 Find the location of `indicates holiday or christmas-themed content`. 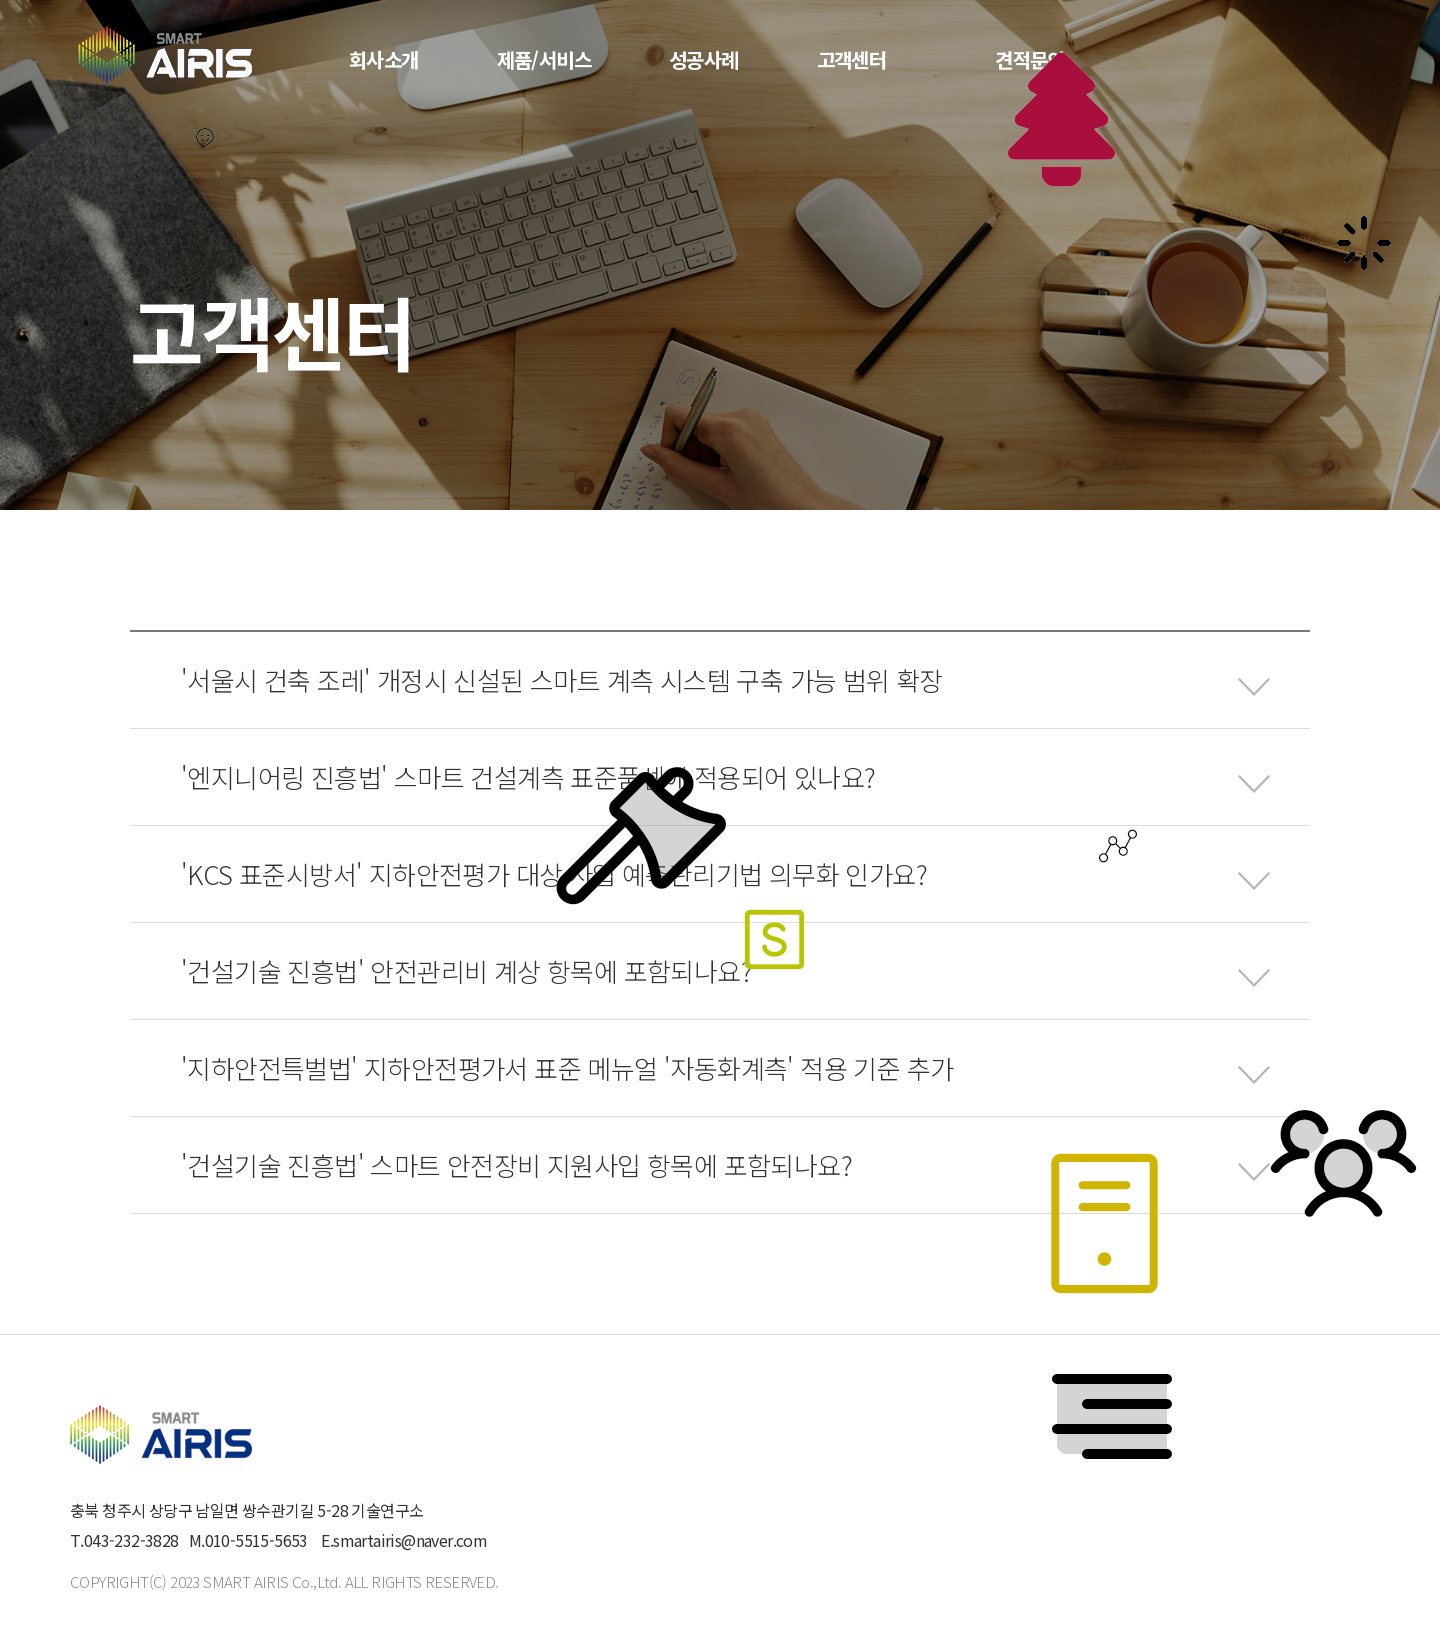

indicates holiday or christmas-themed content is located at coordinates (1061, 119).